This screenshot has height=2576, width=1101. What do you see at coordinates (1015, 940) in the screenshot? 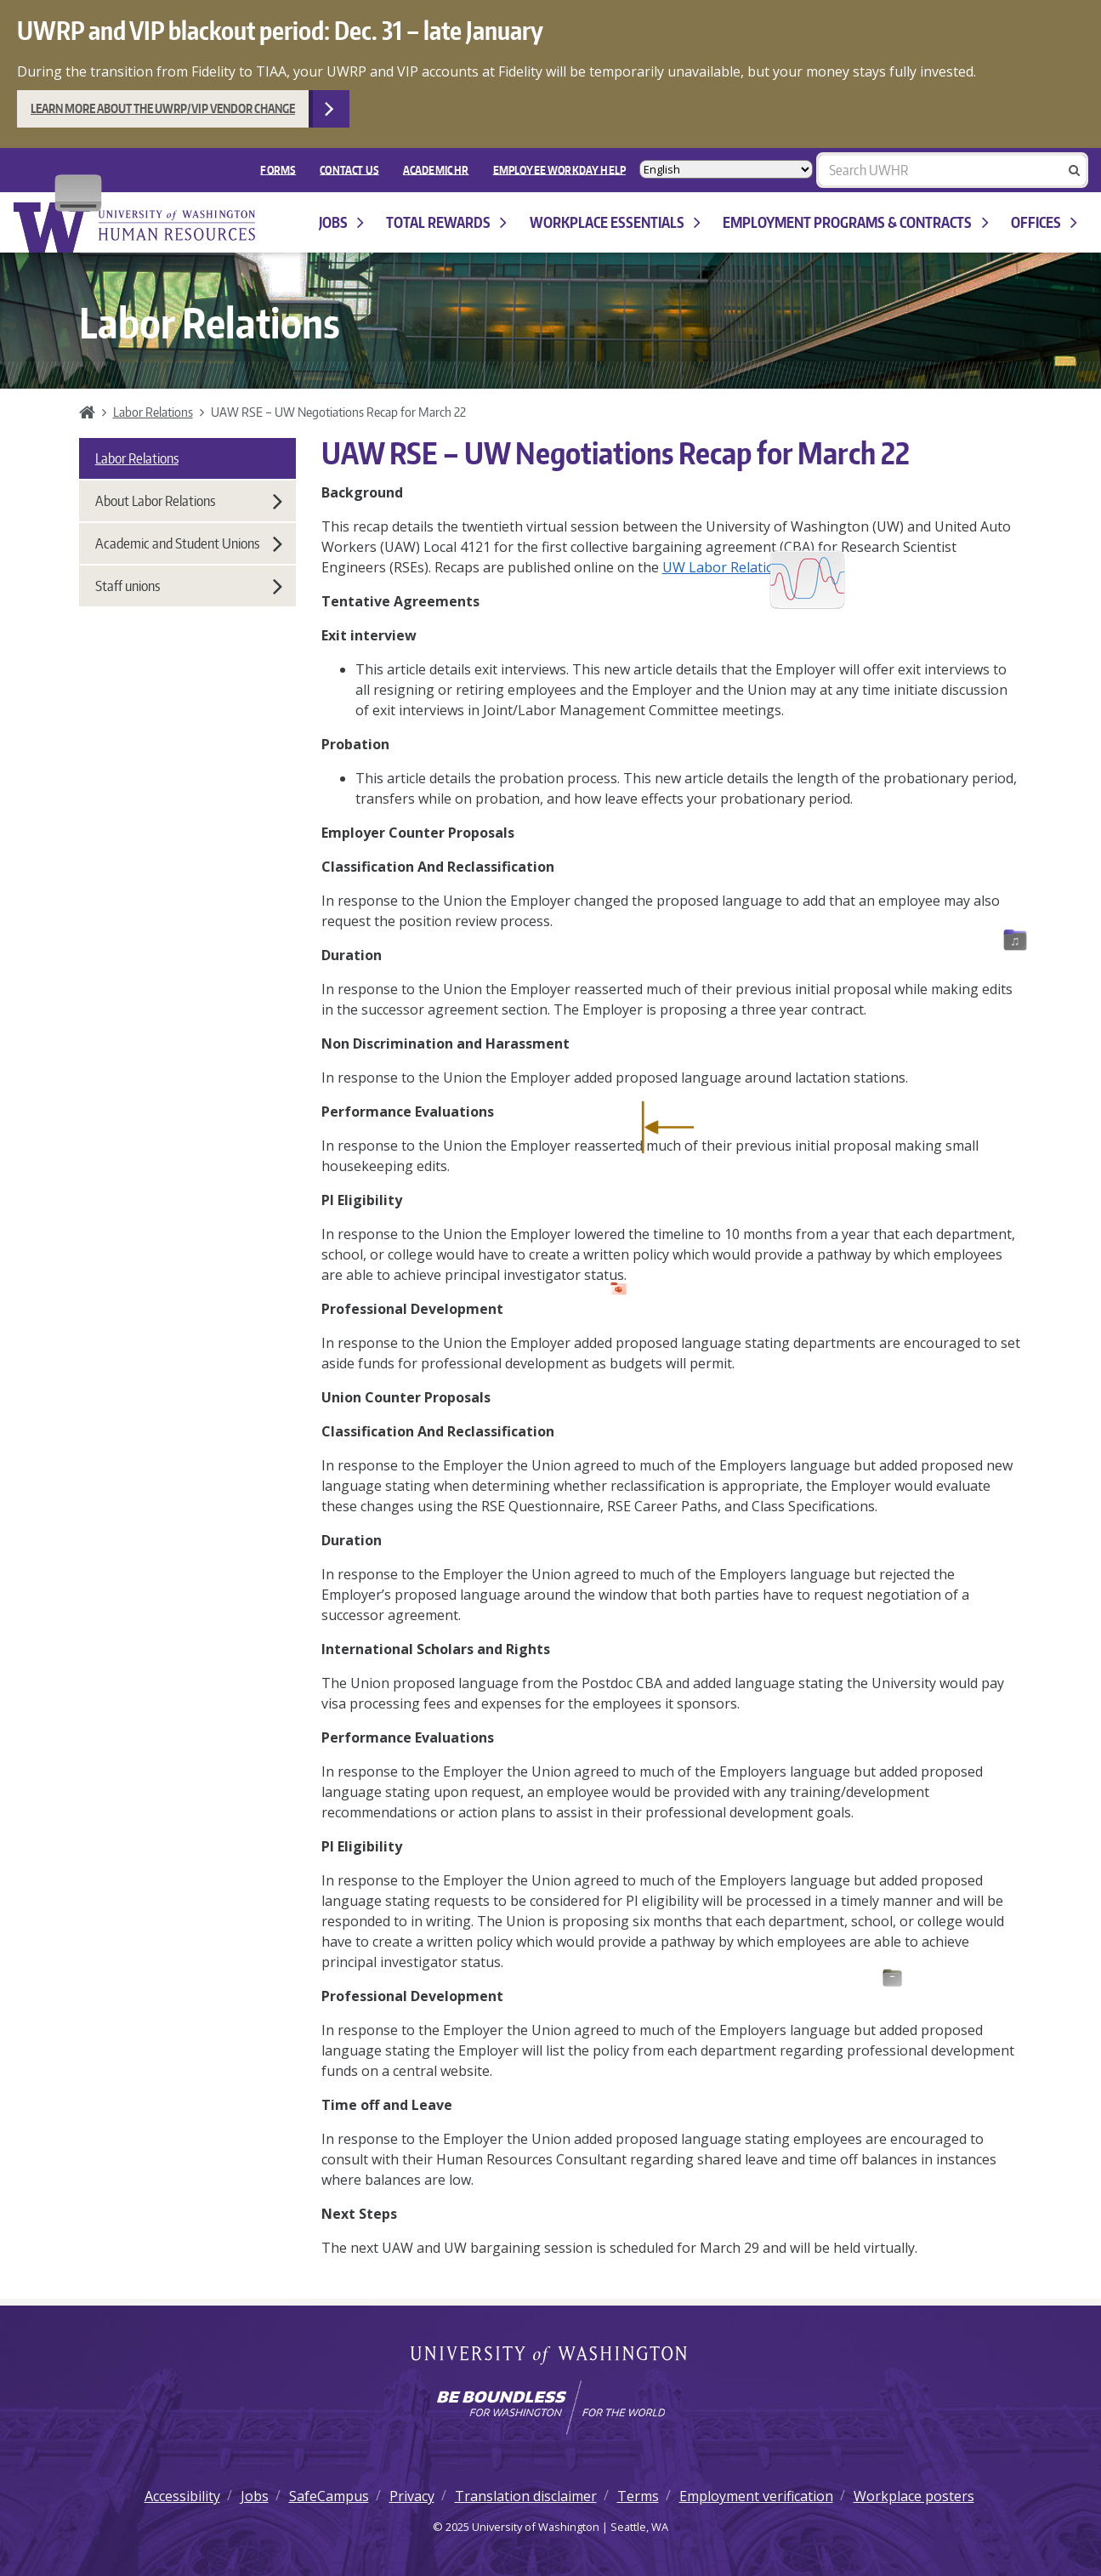
I see `open your music folder` at bounding box center [1015, 940].